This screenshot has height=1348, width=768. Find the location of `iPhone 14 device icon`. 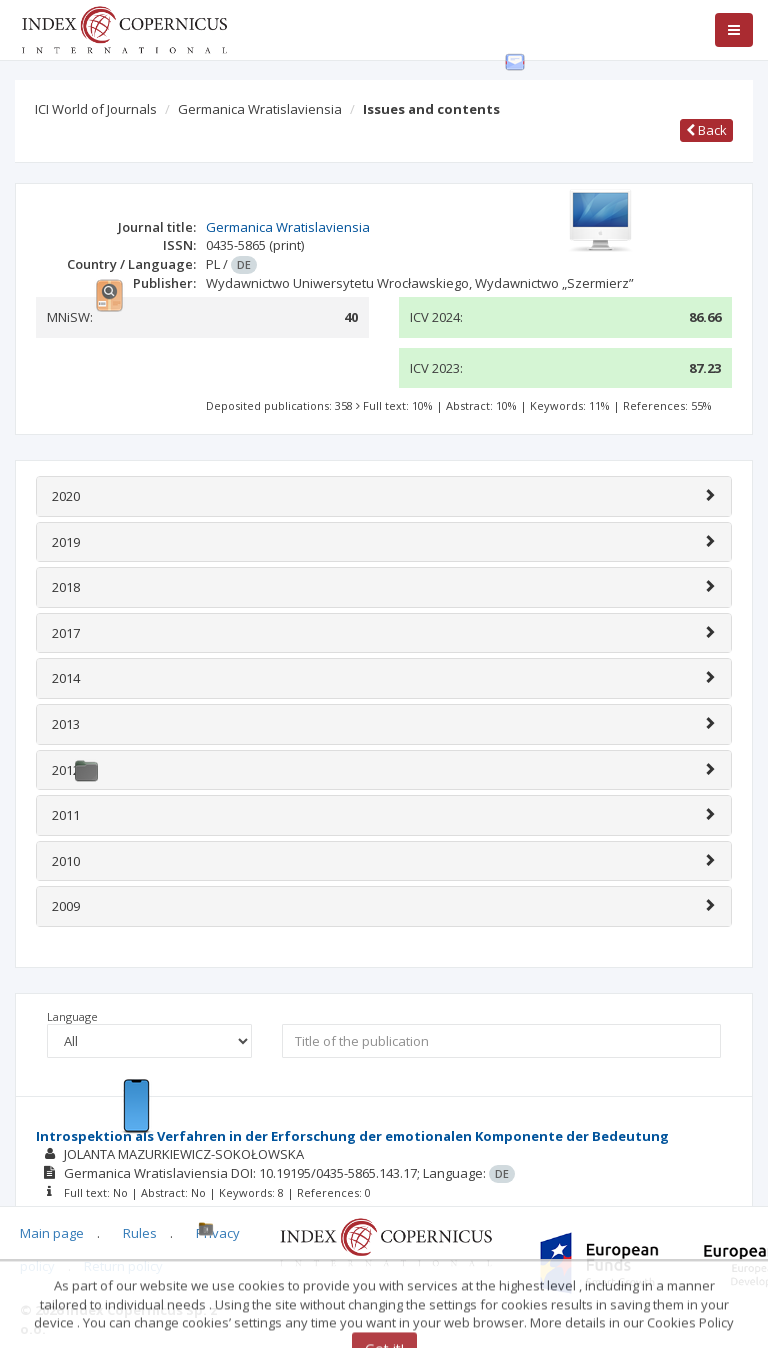

iPhone 14 device icon is located at coordinates (136, 1106).